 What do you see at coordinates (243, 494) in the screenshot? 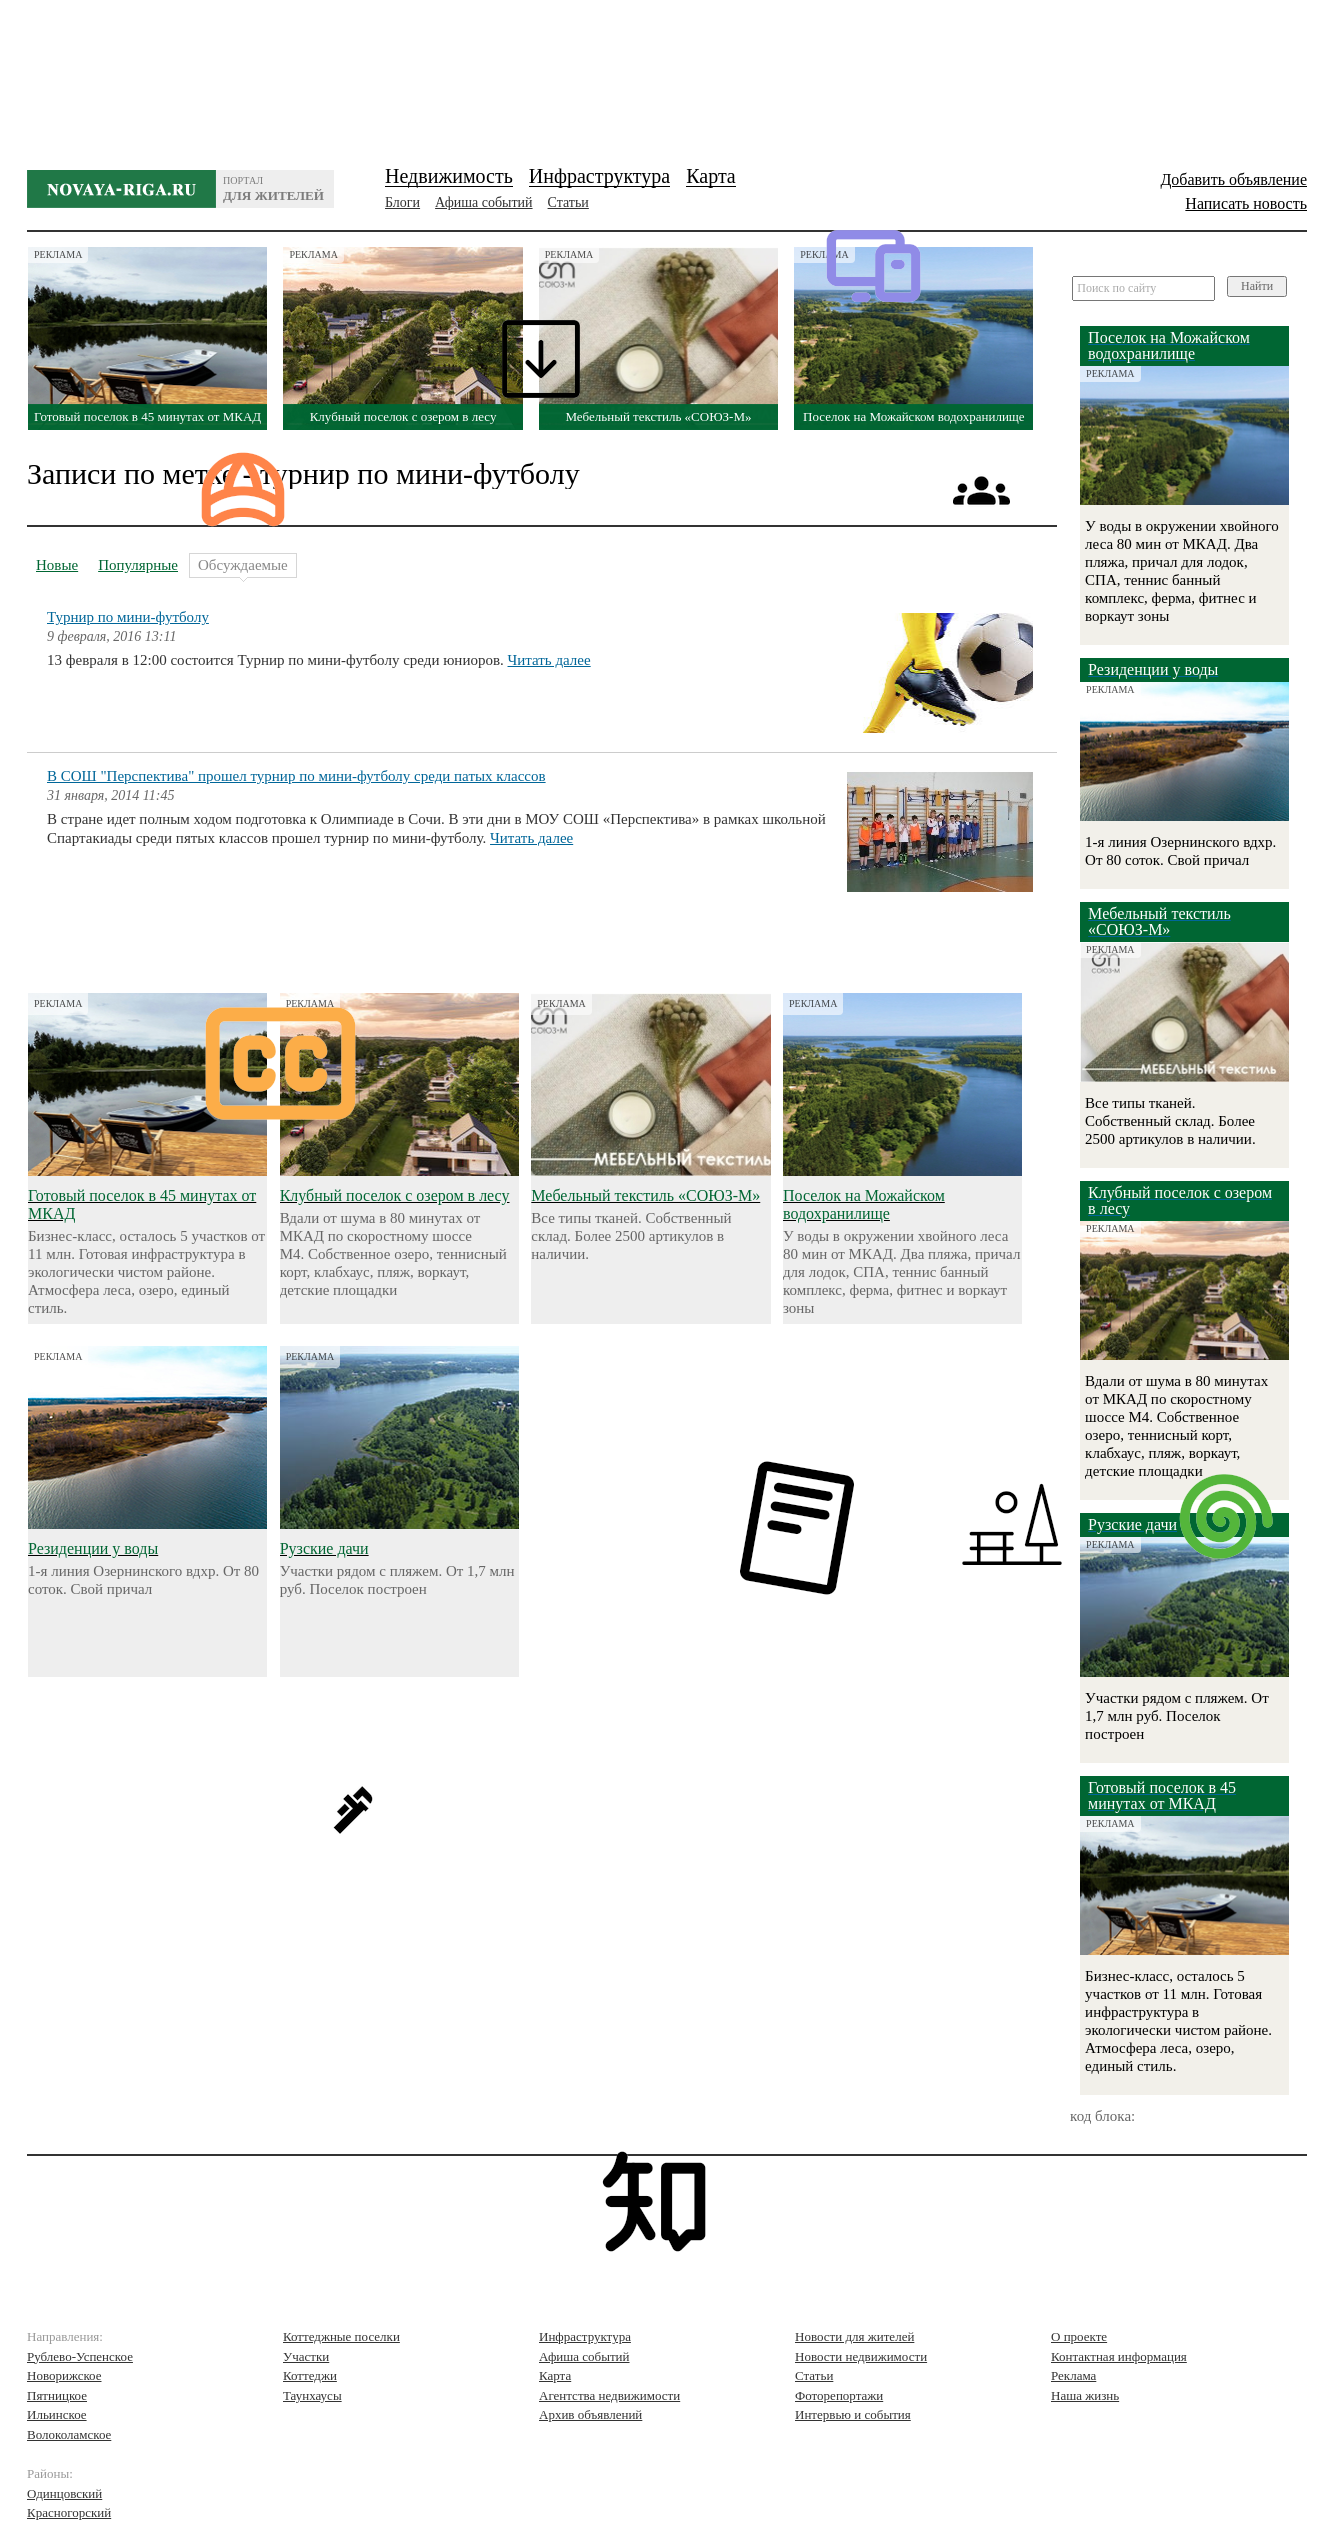
I see `browse hats or headwear category` at bounding box center [243, 494].